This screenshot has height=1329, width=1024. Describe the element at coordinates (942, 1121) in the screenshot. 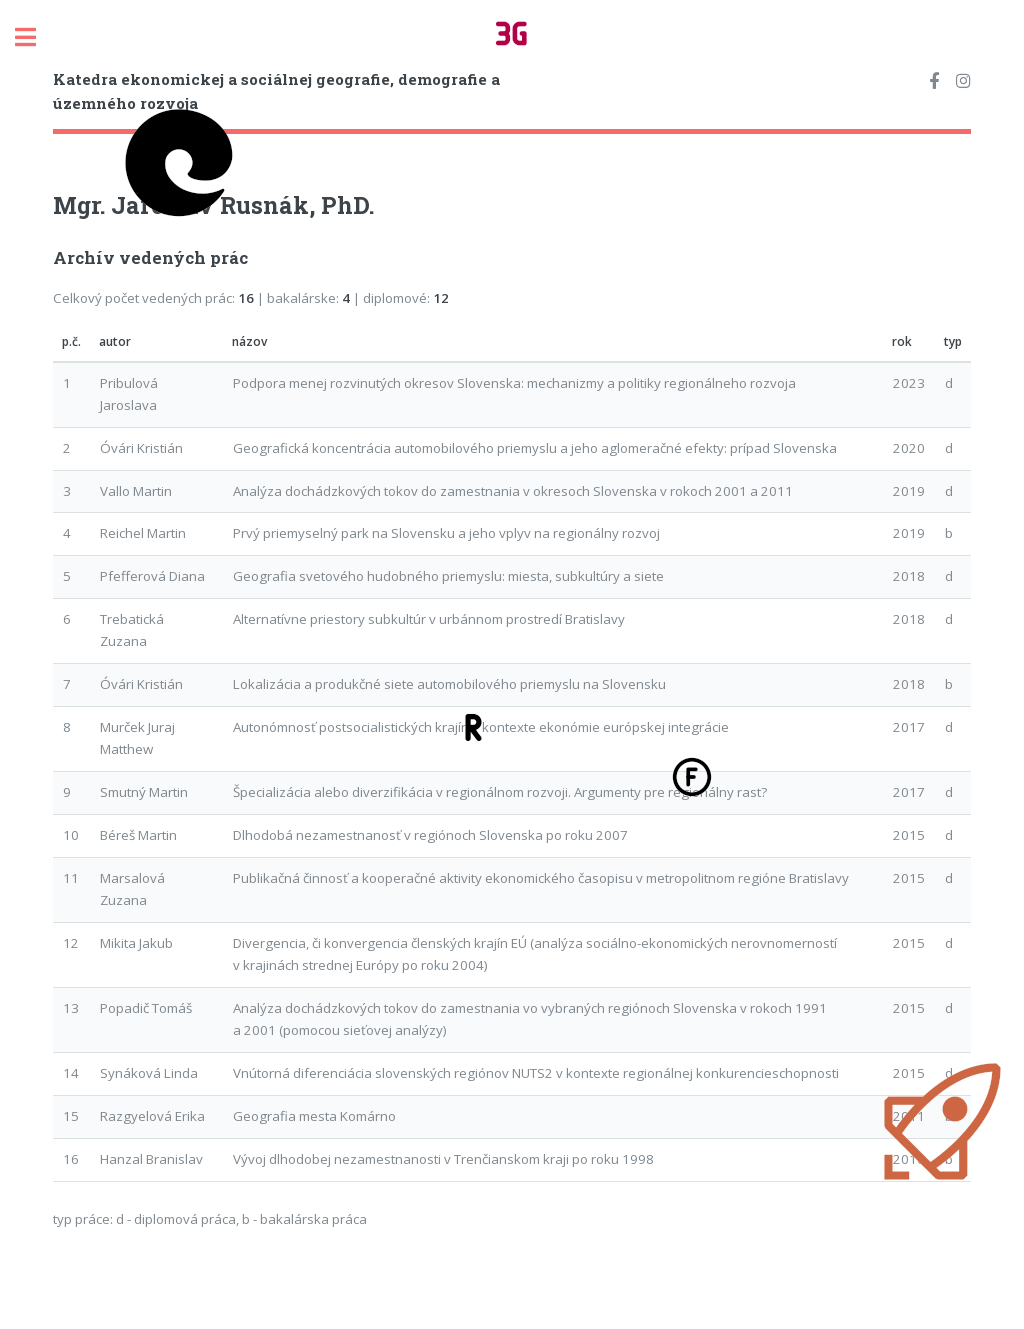

I see `launch or deploy a project` at that location.